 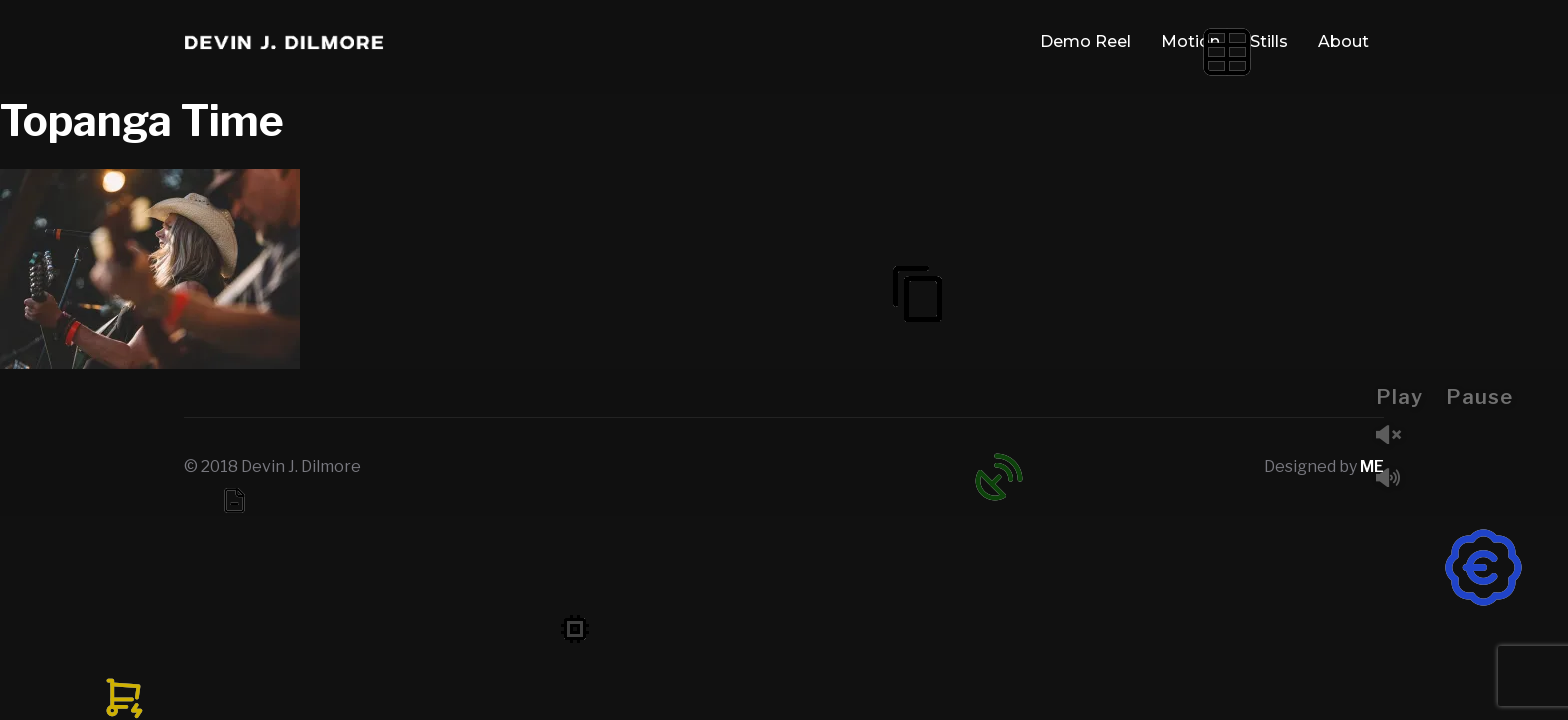 What do you see at coordinates (1483, 567) in the screenshot?
I see `indicates euro currency or pricing` at bounding box center [1483, 567].